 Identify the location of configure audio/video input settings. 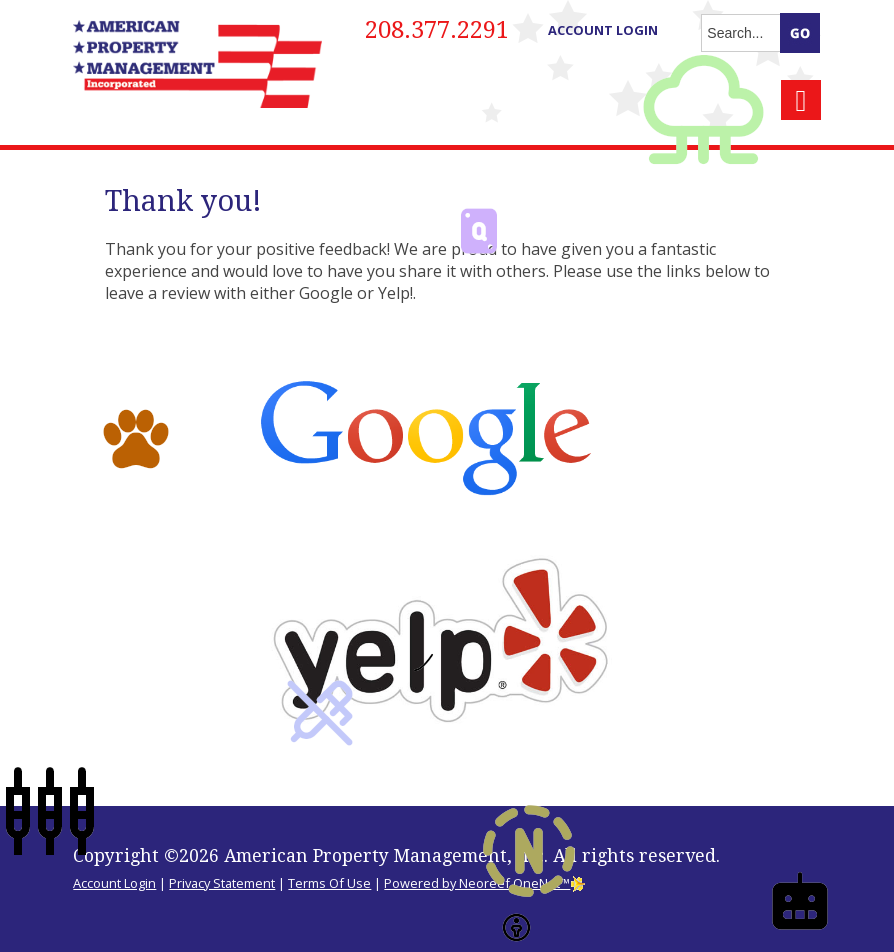
(50, 811).